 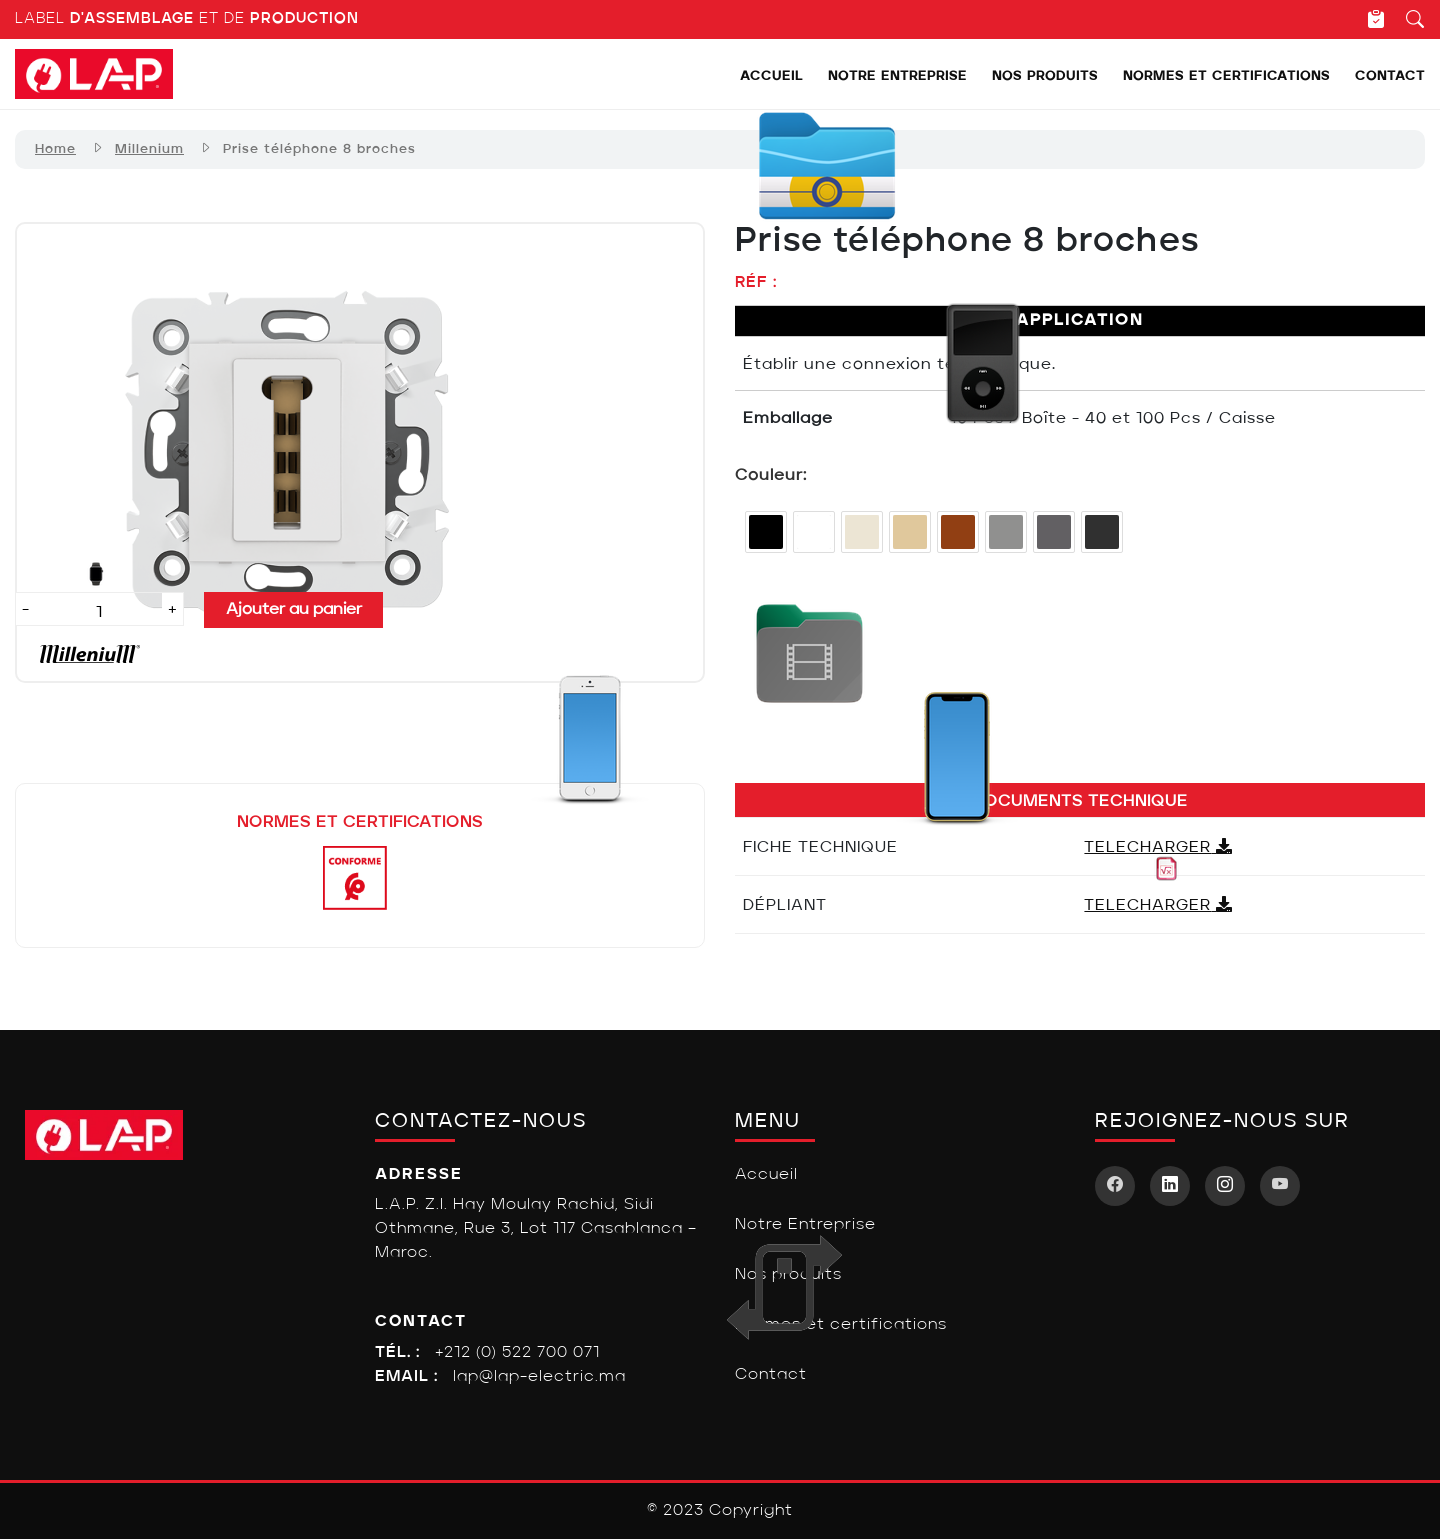 I want to click on iPod classic device icon, so click(x=983, y=363).